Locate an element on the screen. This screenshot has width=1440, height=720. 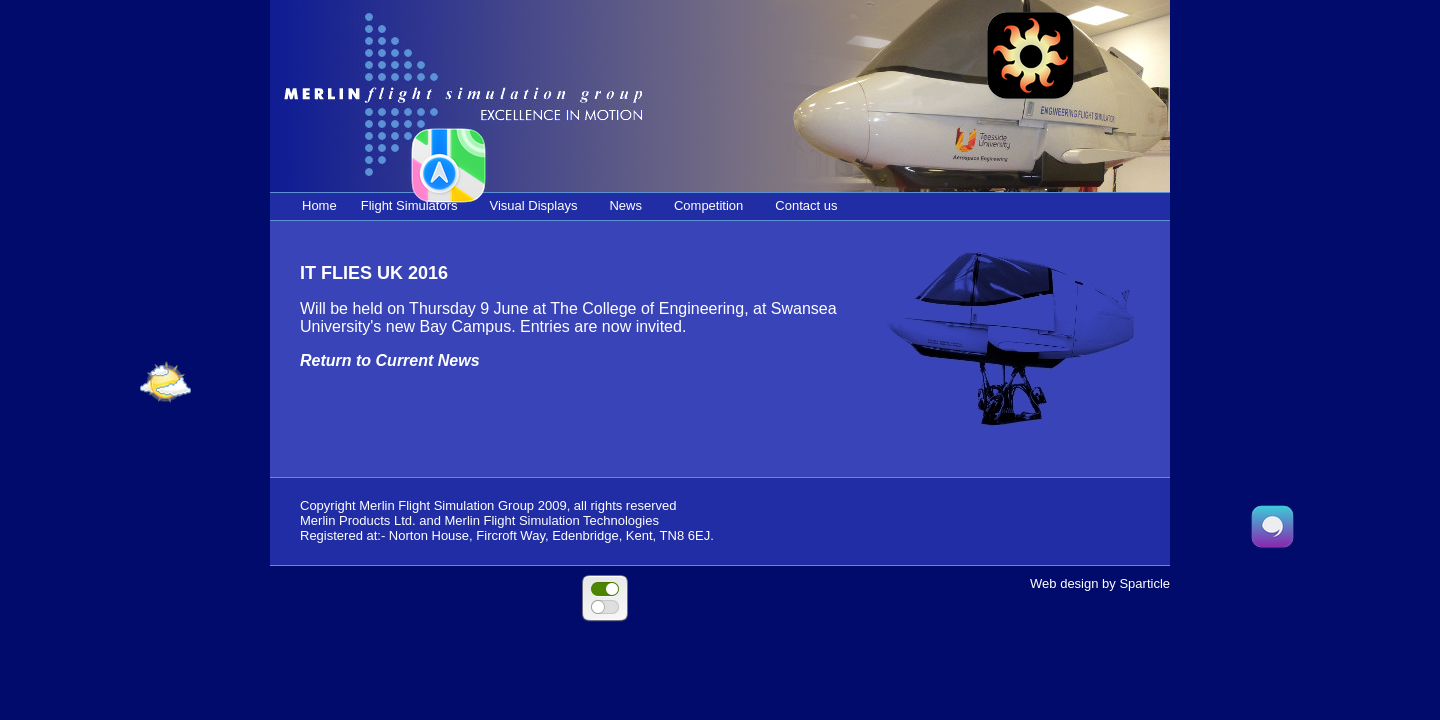
indicates partly cloudy weather conditions is located at coordinates (165, 383).